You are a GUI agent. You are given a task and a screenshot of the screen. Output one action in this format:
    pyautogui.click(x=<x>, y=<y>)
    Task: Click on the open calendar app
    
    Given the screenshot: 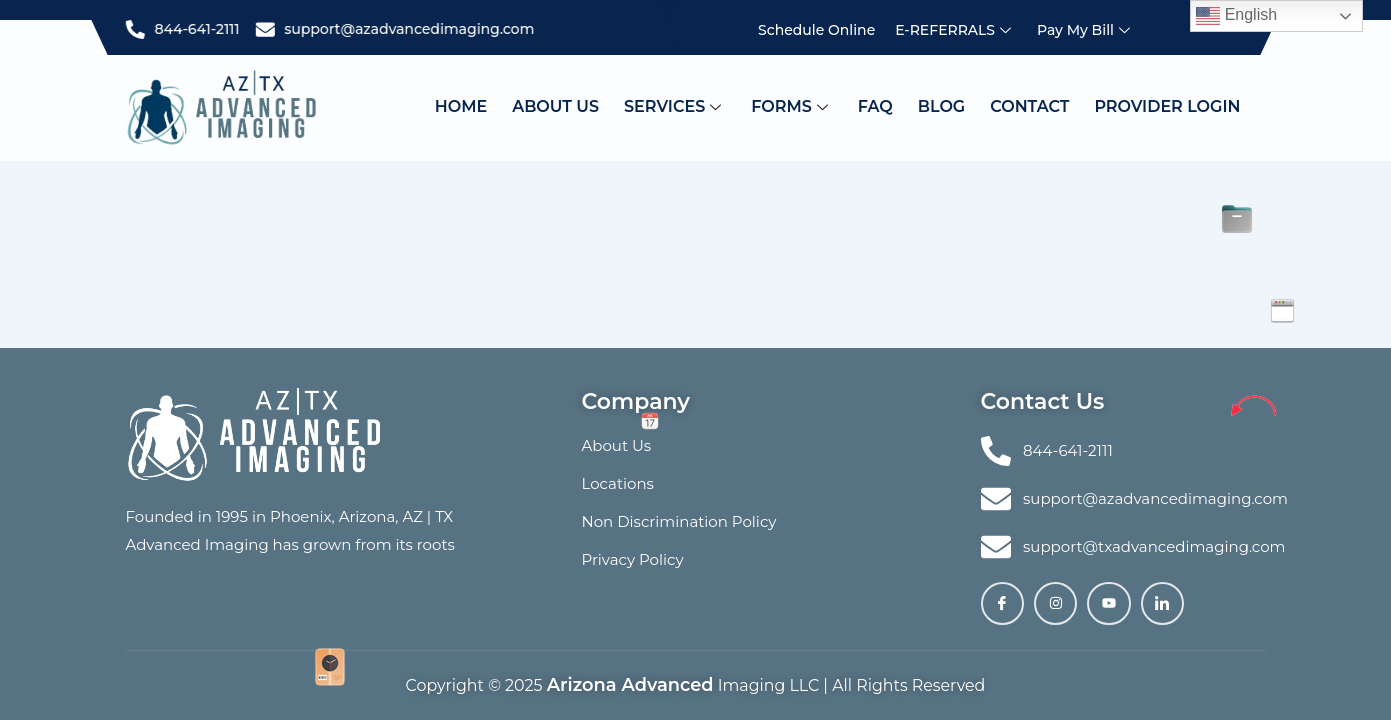 What is the action you would take?
    pyautogui.click(x=650, y=421)
    